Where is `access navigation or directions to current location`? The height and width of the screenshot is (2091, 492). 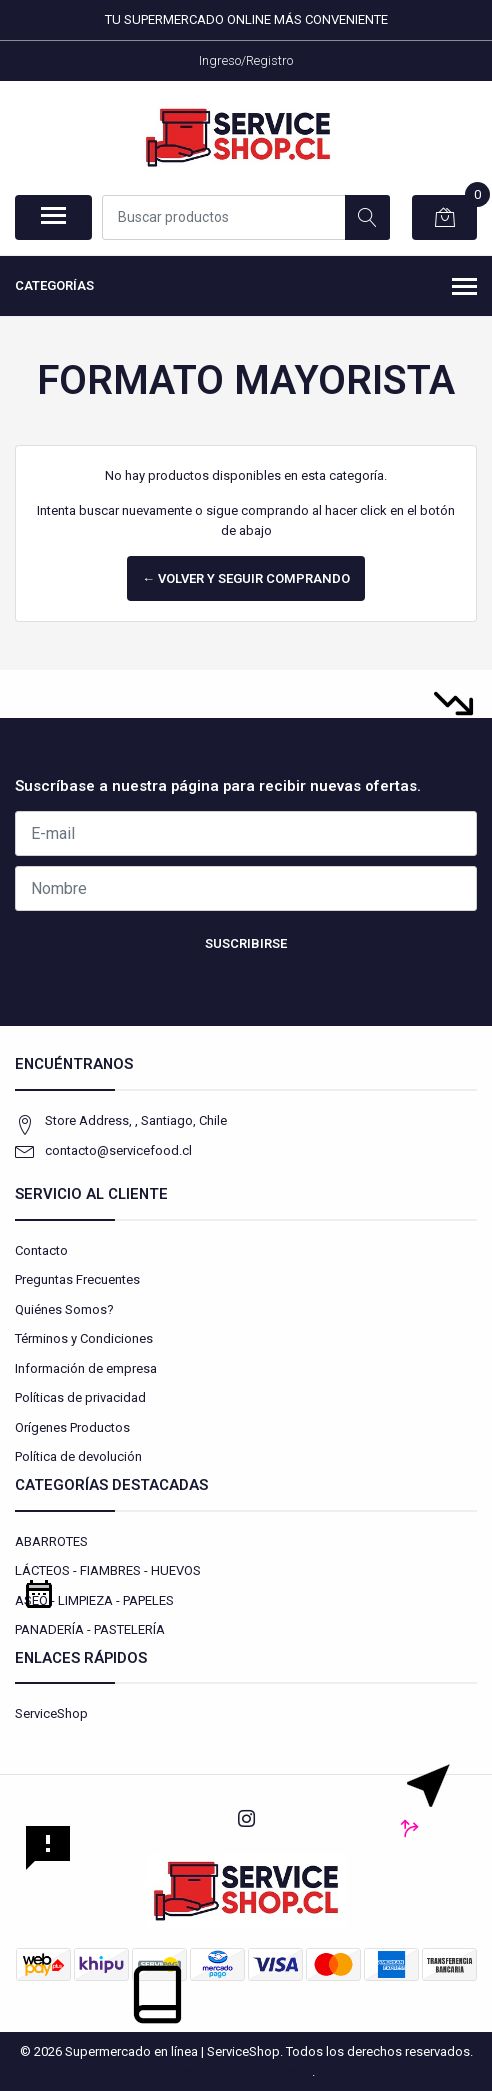 access navigation or directions to current location is located at coordinates (428, 1785).